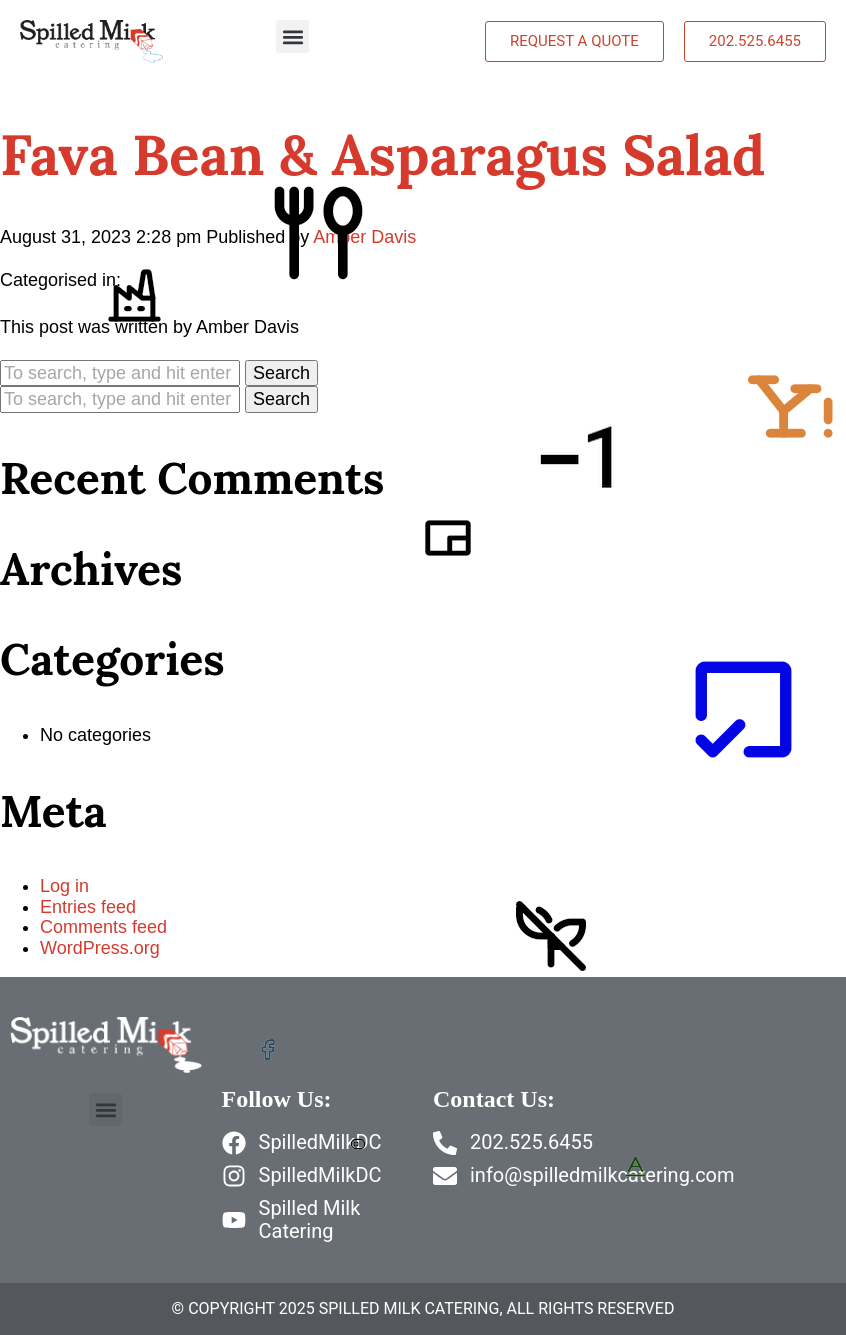 The image size is (846, 1335). What do you see at coordinates (448, 538) in the screenshot?
I see `enable picture-in-picture mode` at bounding box center [448, 538].